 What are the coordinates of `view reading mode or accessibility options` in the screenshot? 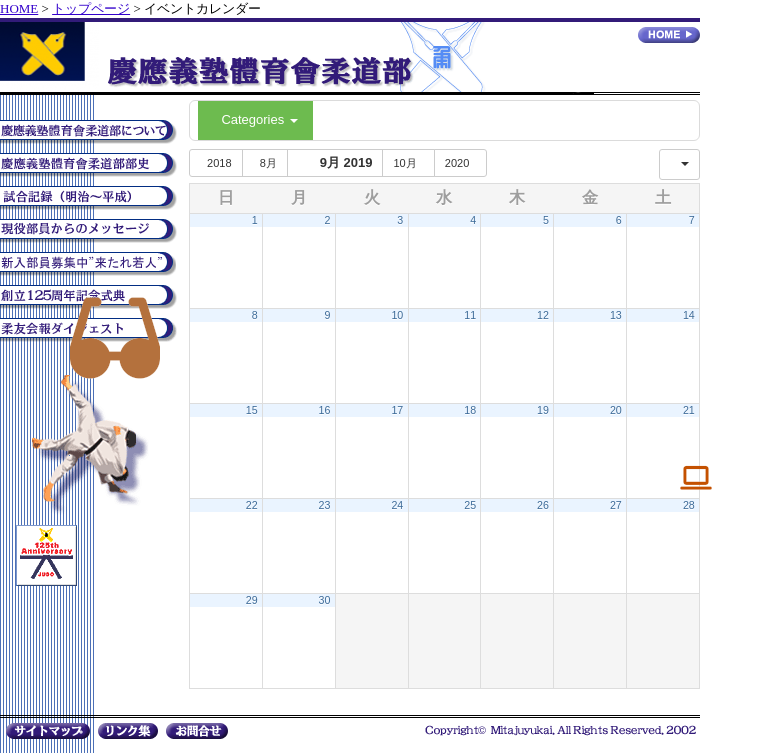 It's located at (115, 338).